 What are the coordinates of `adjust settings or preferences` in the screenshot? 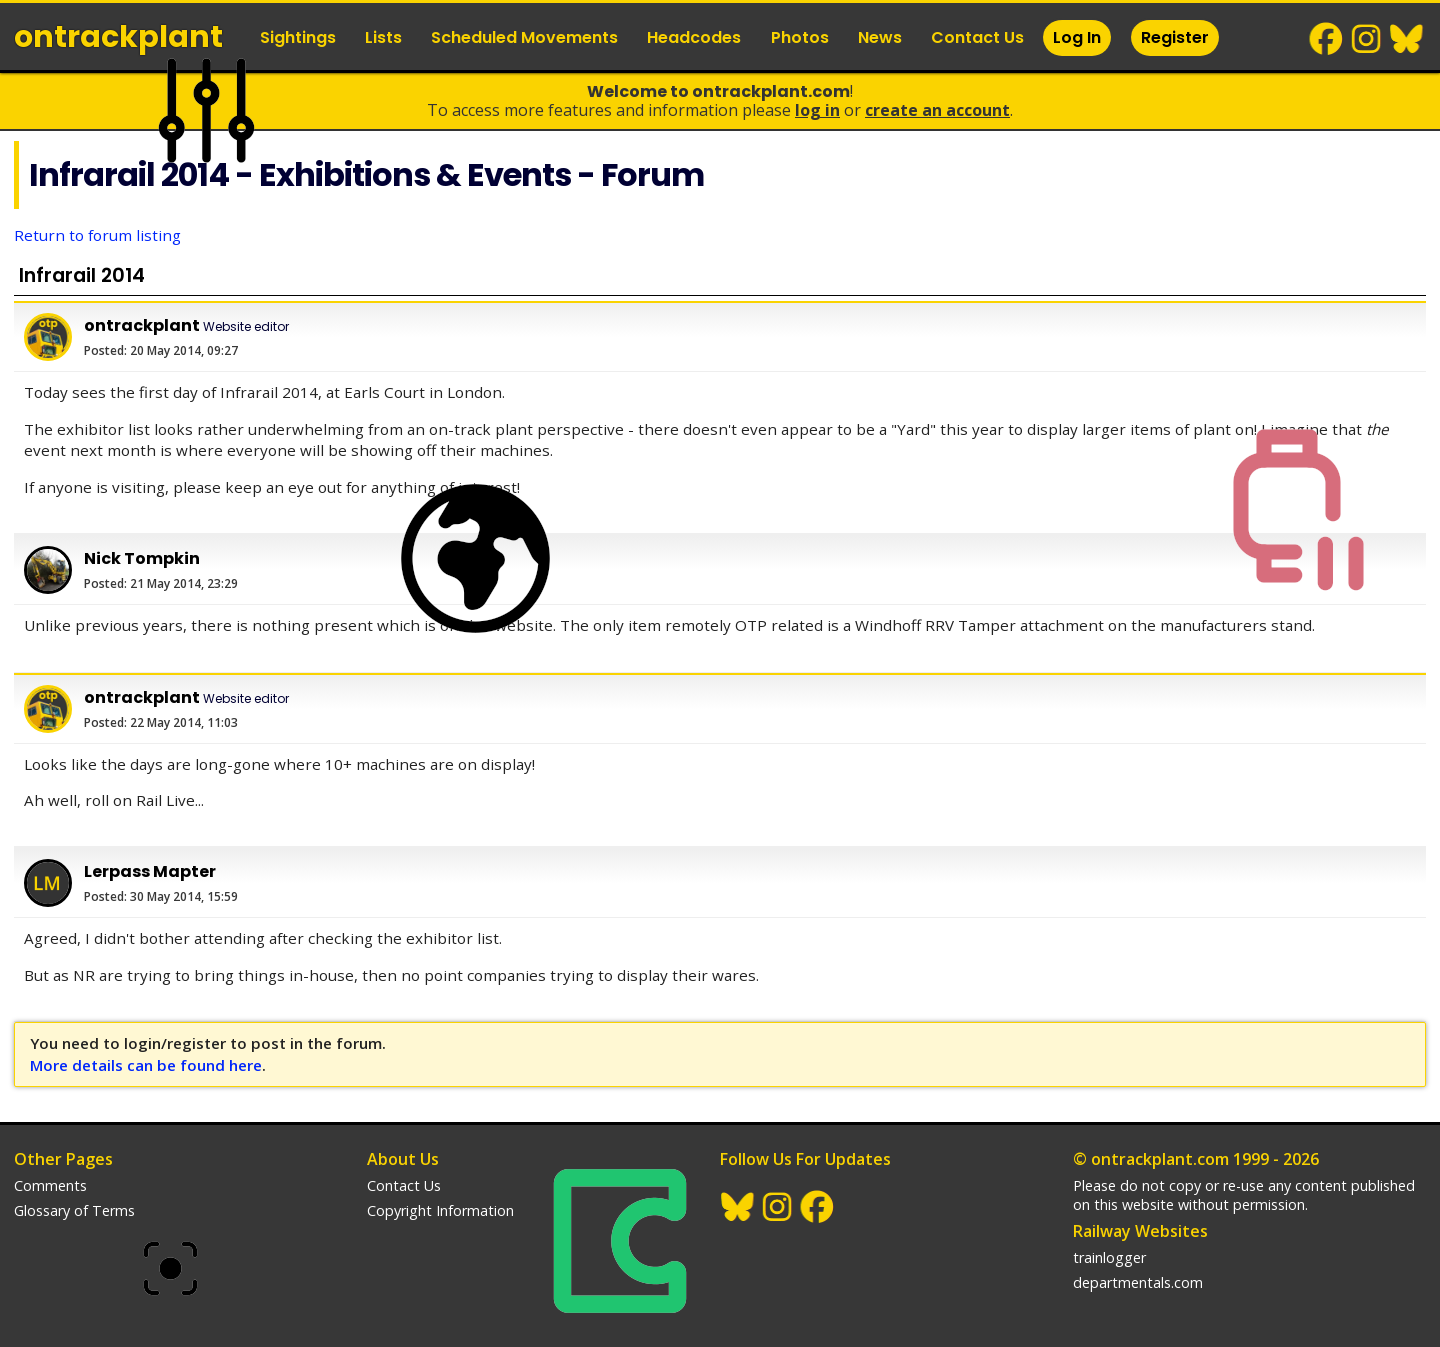 It's located at (206, 110).